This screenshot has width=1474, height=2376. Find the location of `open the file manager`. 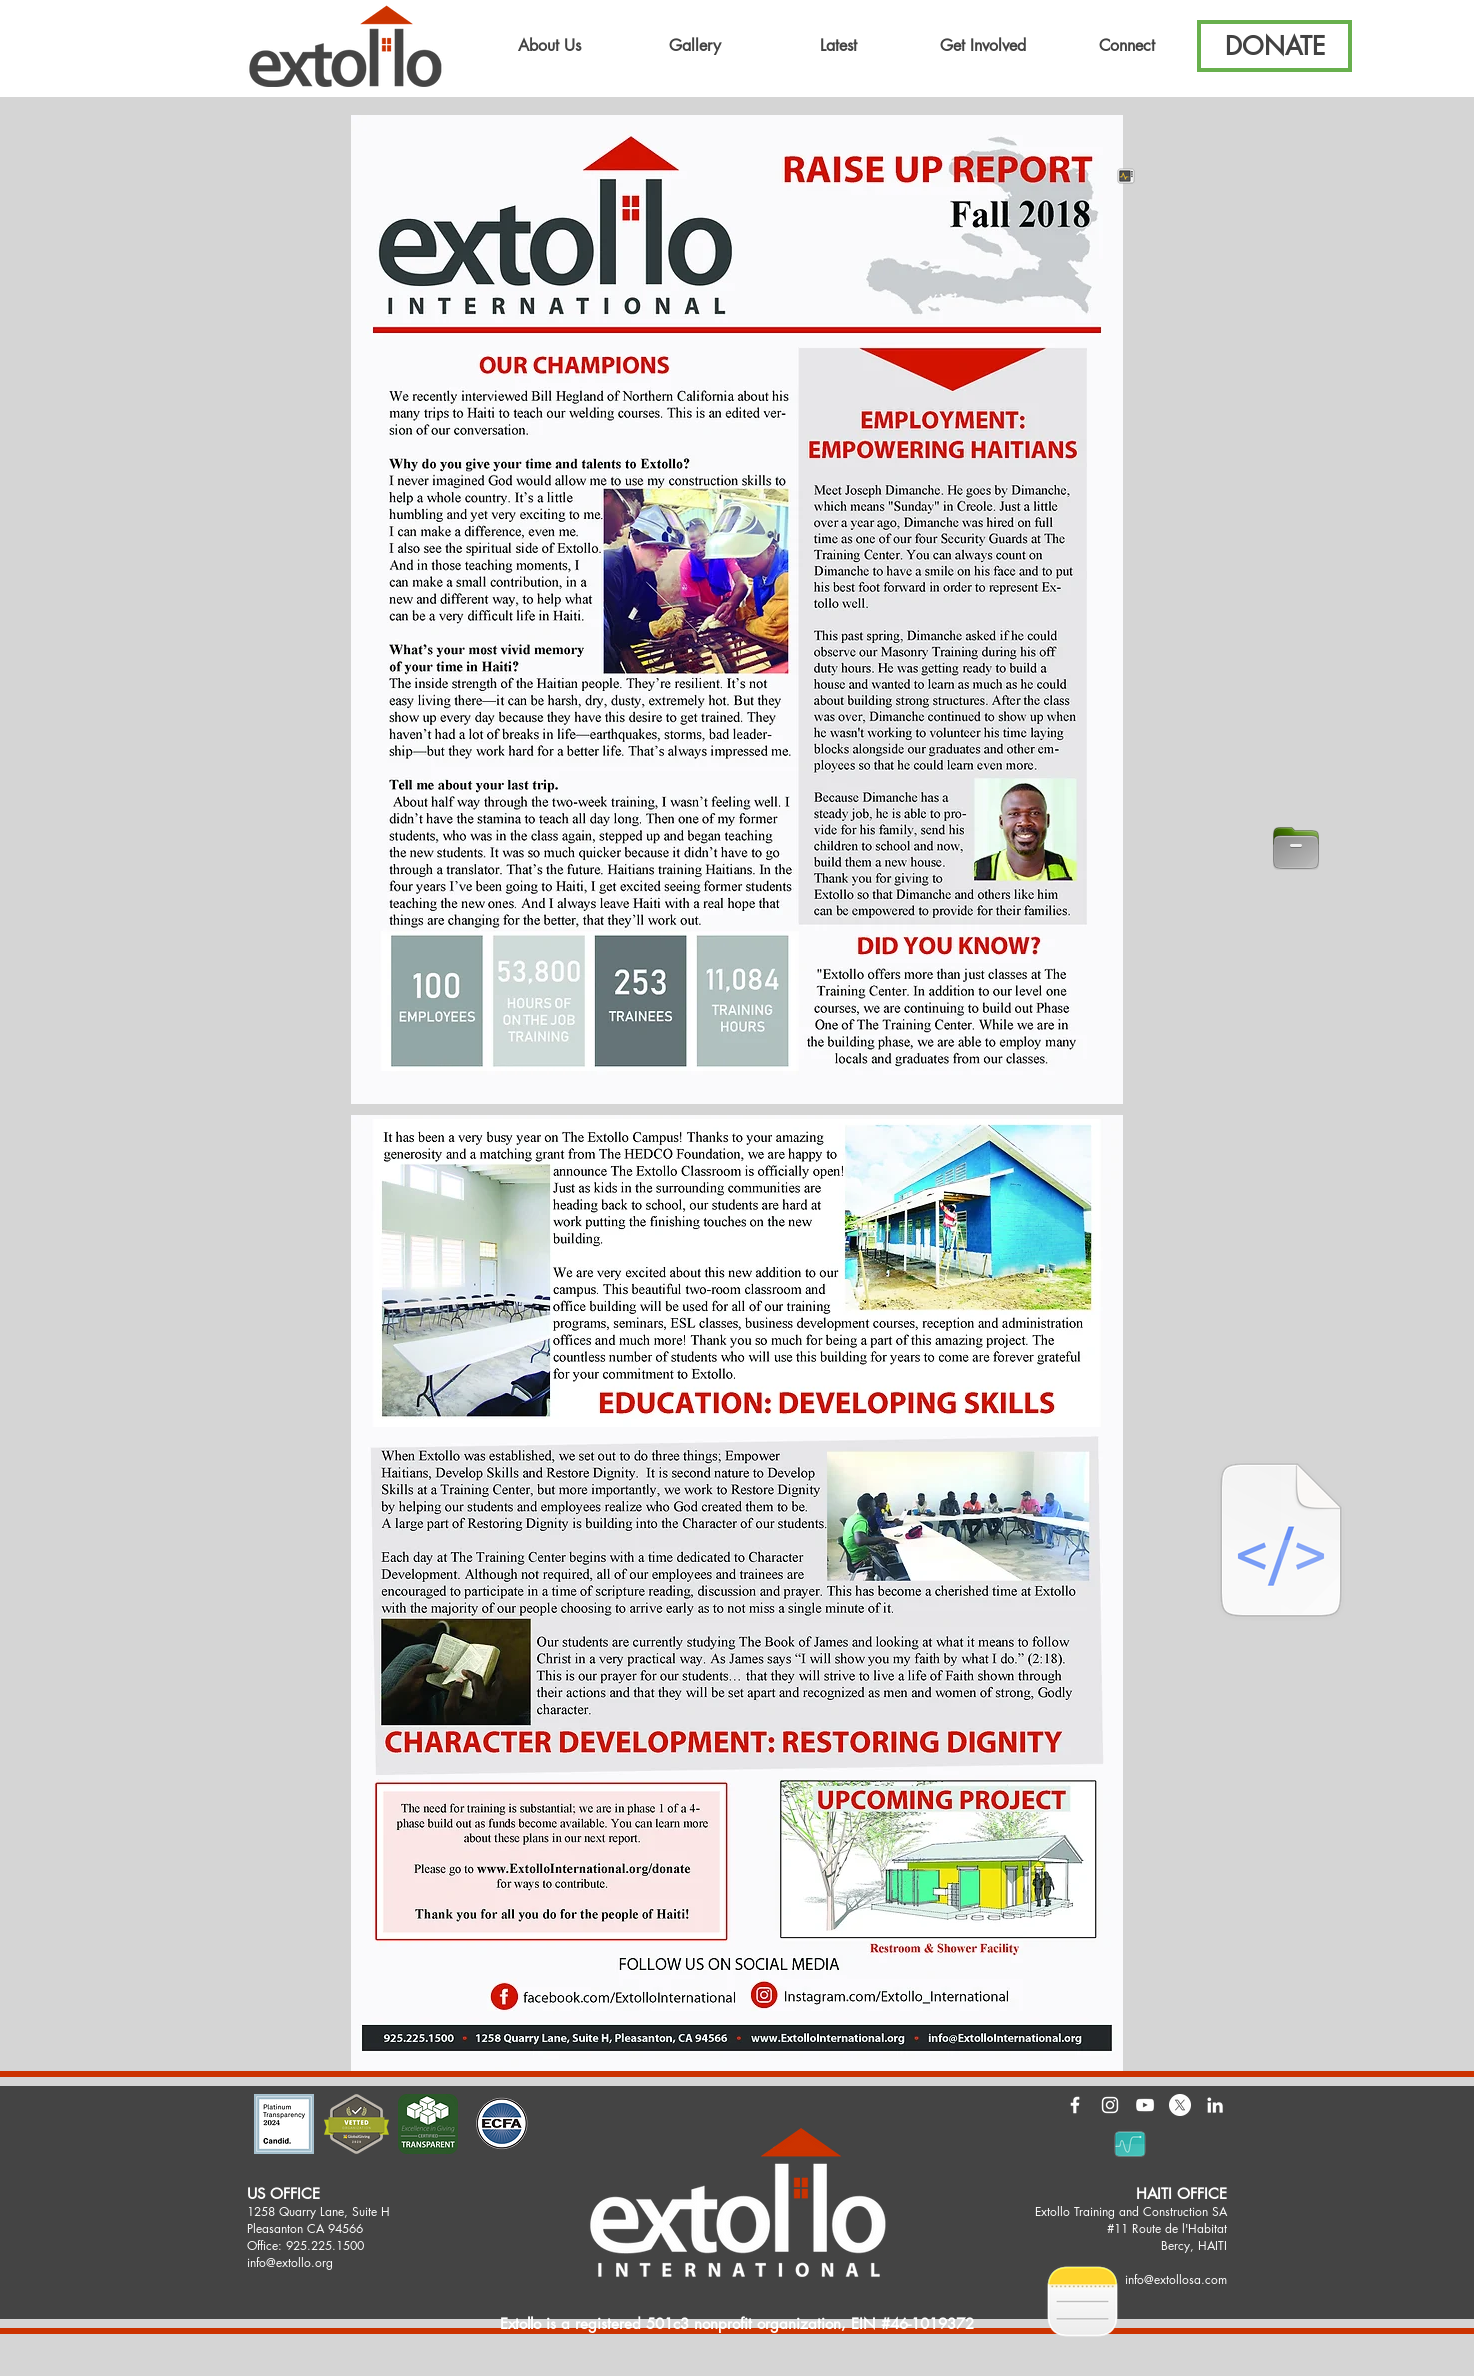

open the file manager is located at coordinates (1296, 848).